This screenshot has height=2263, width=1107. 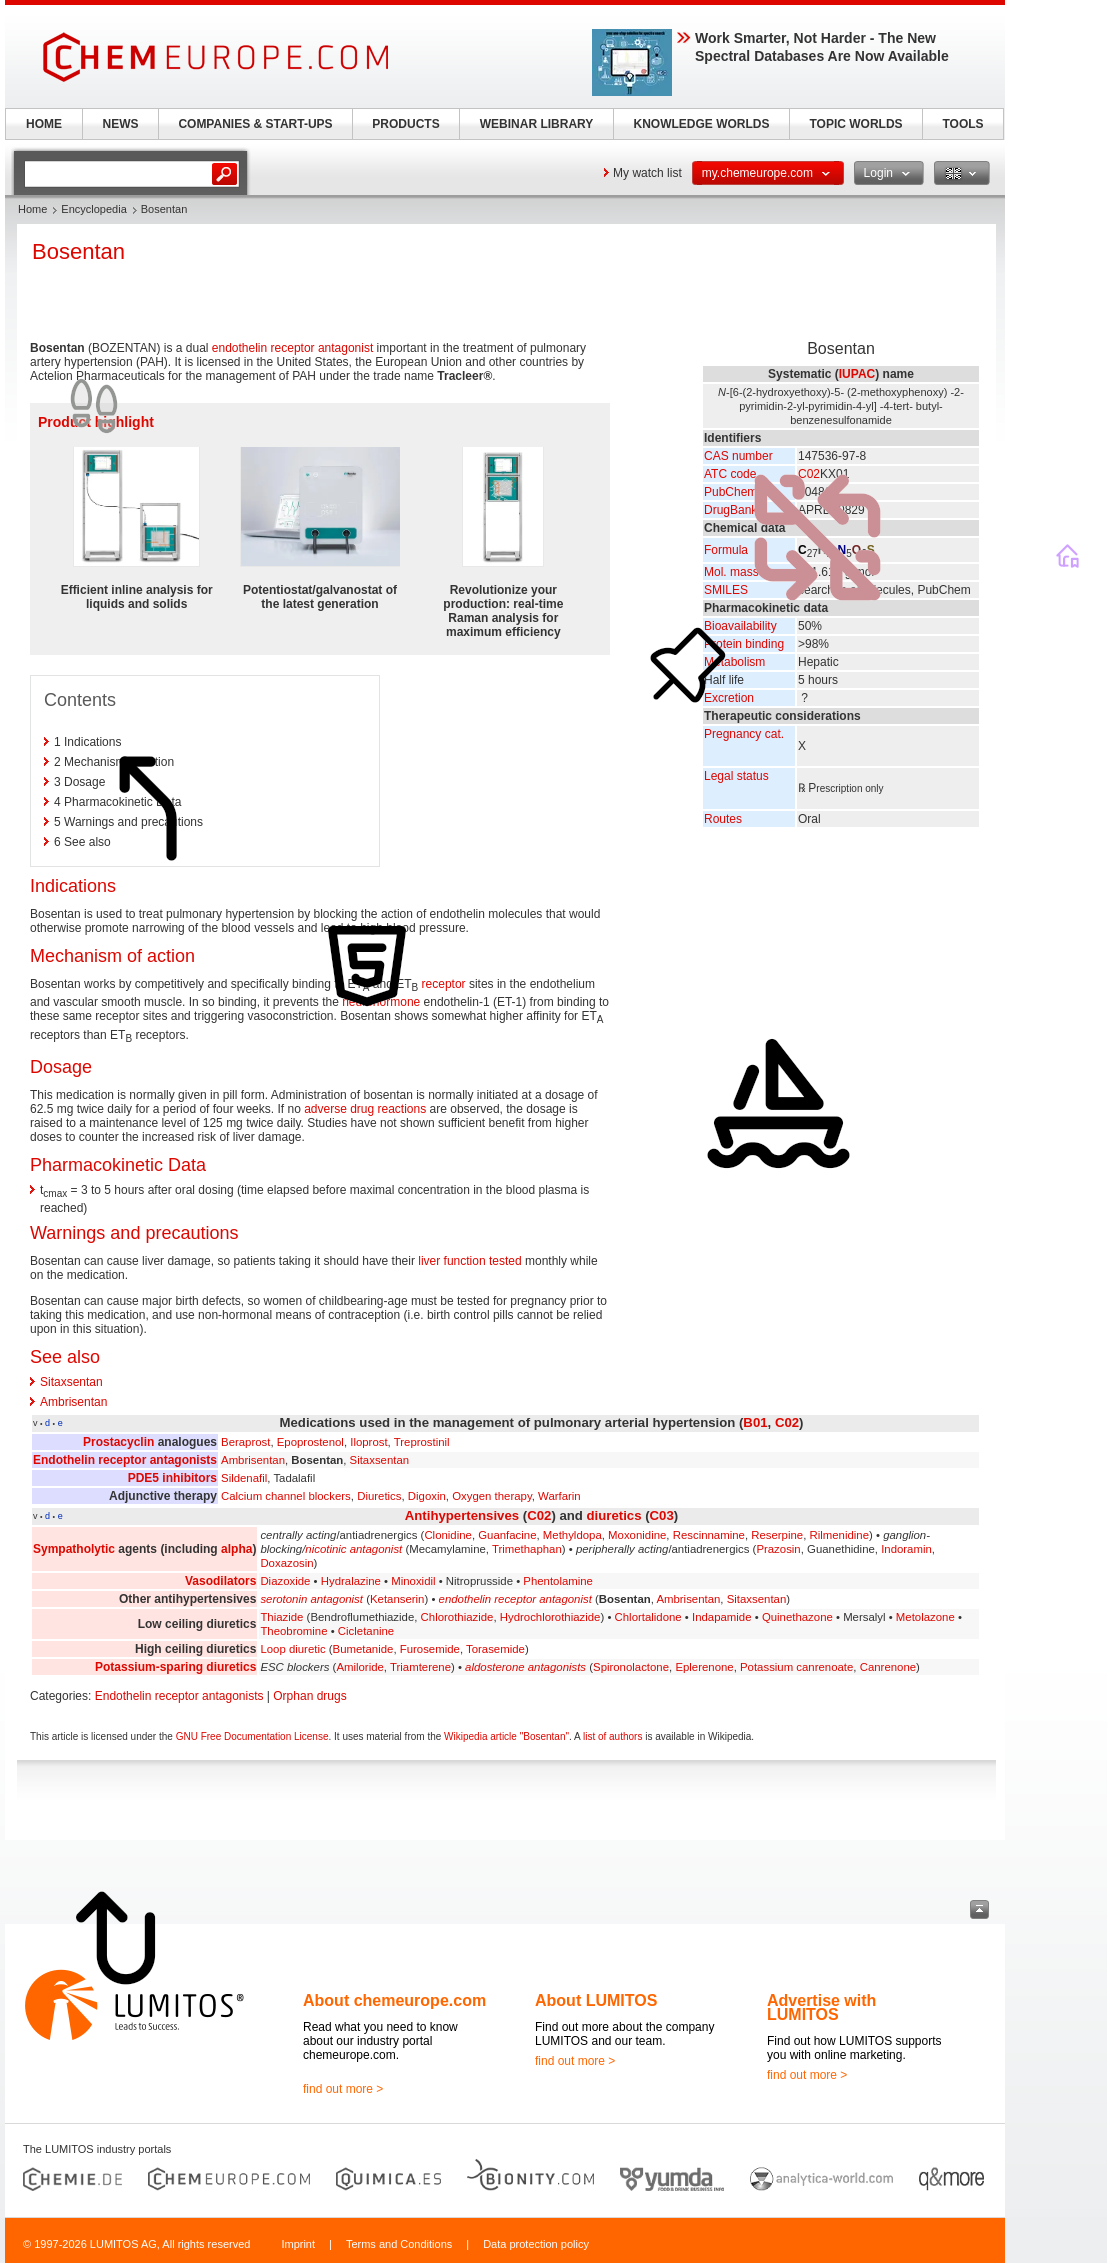 I want to click on go back to previous screen or section, so click(x=119, y=1938).